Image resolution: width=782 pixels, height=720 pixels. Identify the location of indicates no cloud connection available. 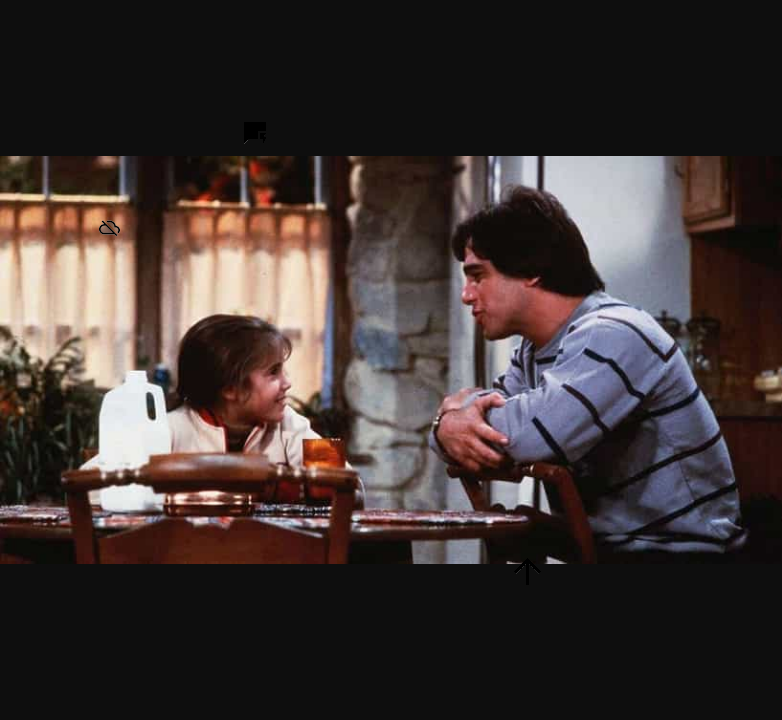
(109, 227).